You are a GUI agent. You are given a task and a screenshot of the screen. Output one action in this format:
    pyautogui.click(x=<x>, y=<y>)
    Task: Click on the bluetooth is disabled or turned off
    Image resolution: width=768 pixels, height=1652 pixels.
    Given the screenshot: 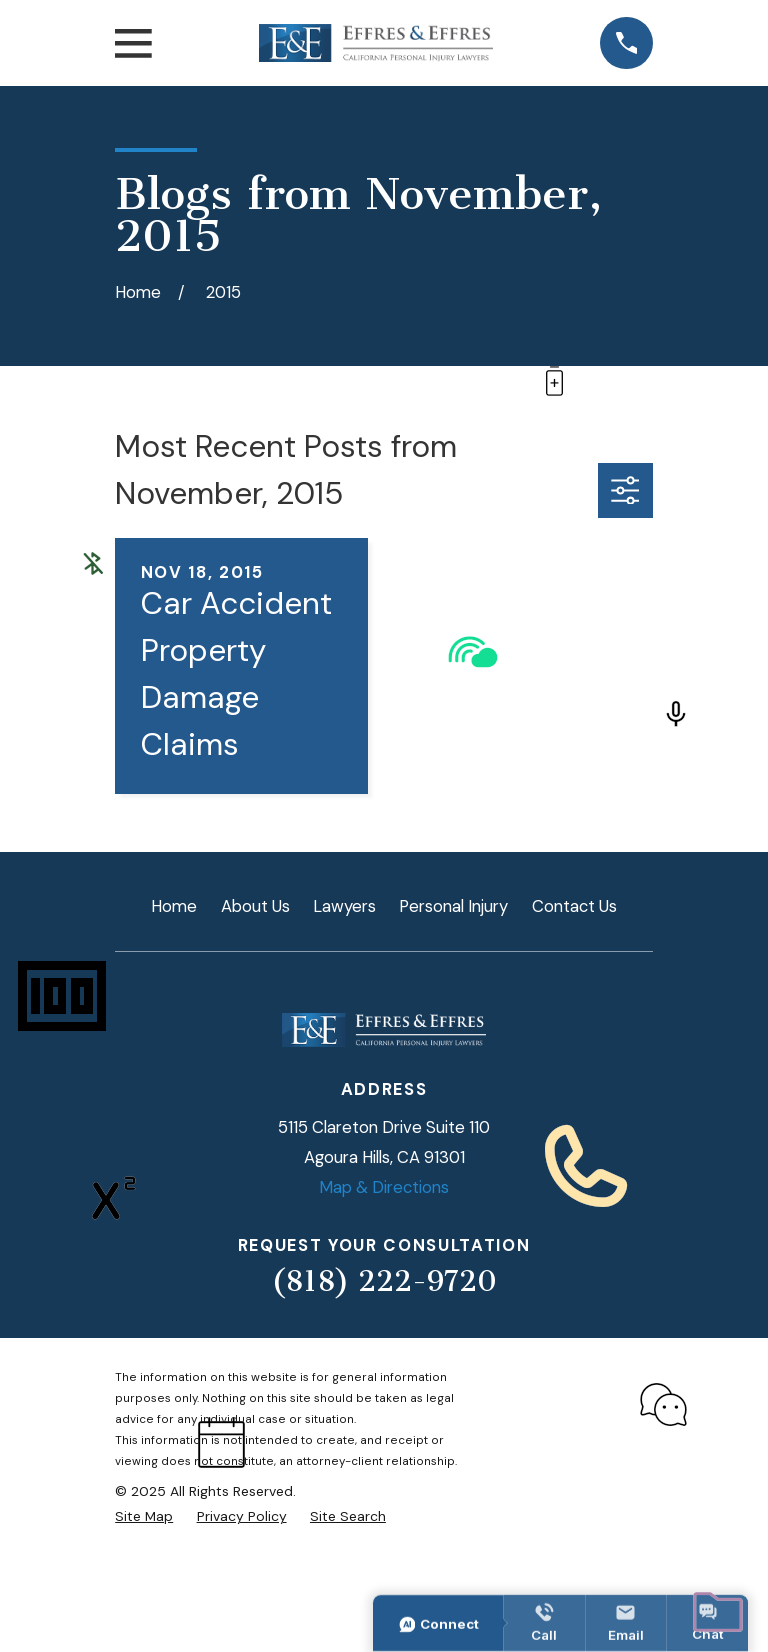 What is the action you would take?
    pyautogui.click(x=92, y=563)
    